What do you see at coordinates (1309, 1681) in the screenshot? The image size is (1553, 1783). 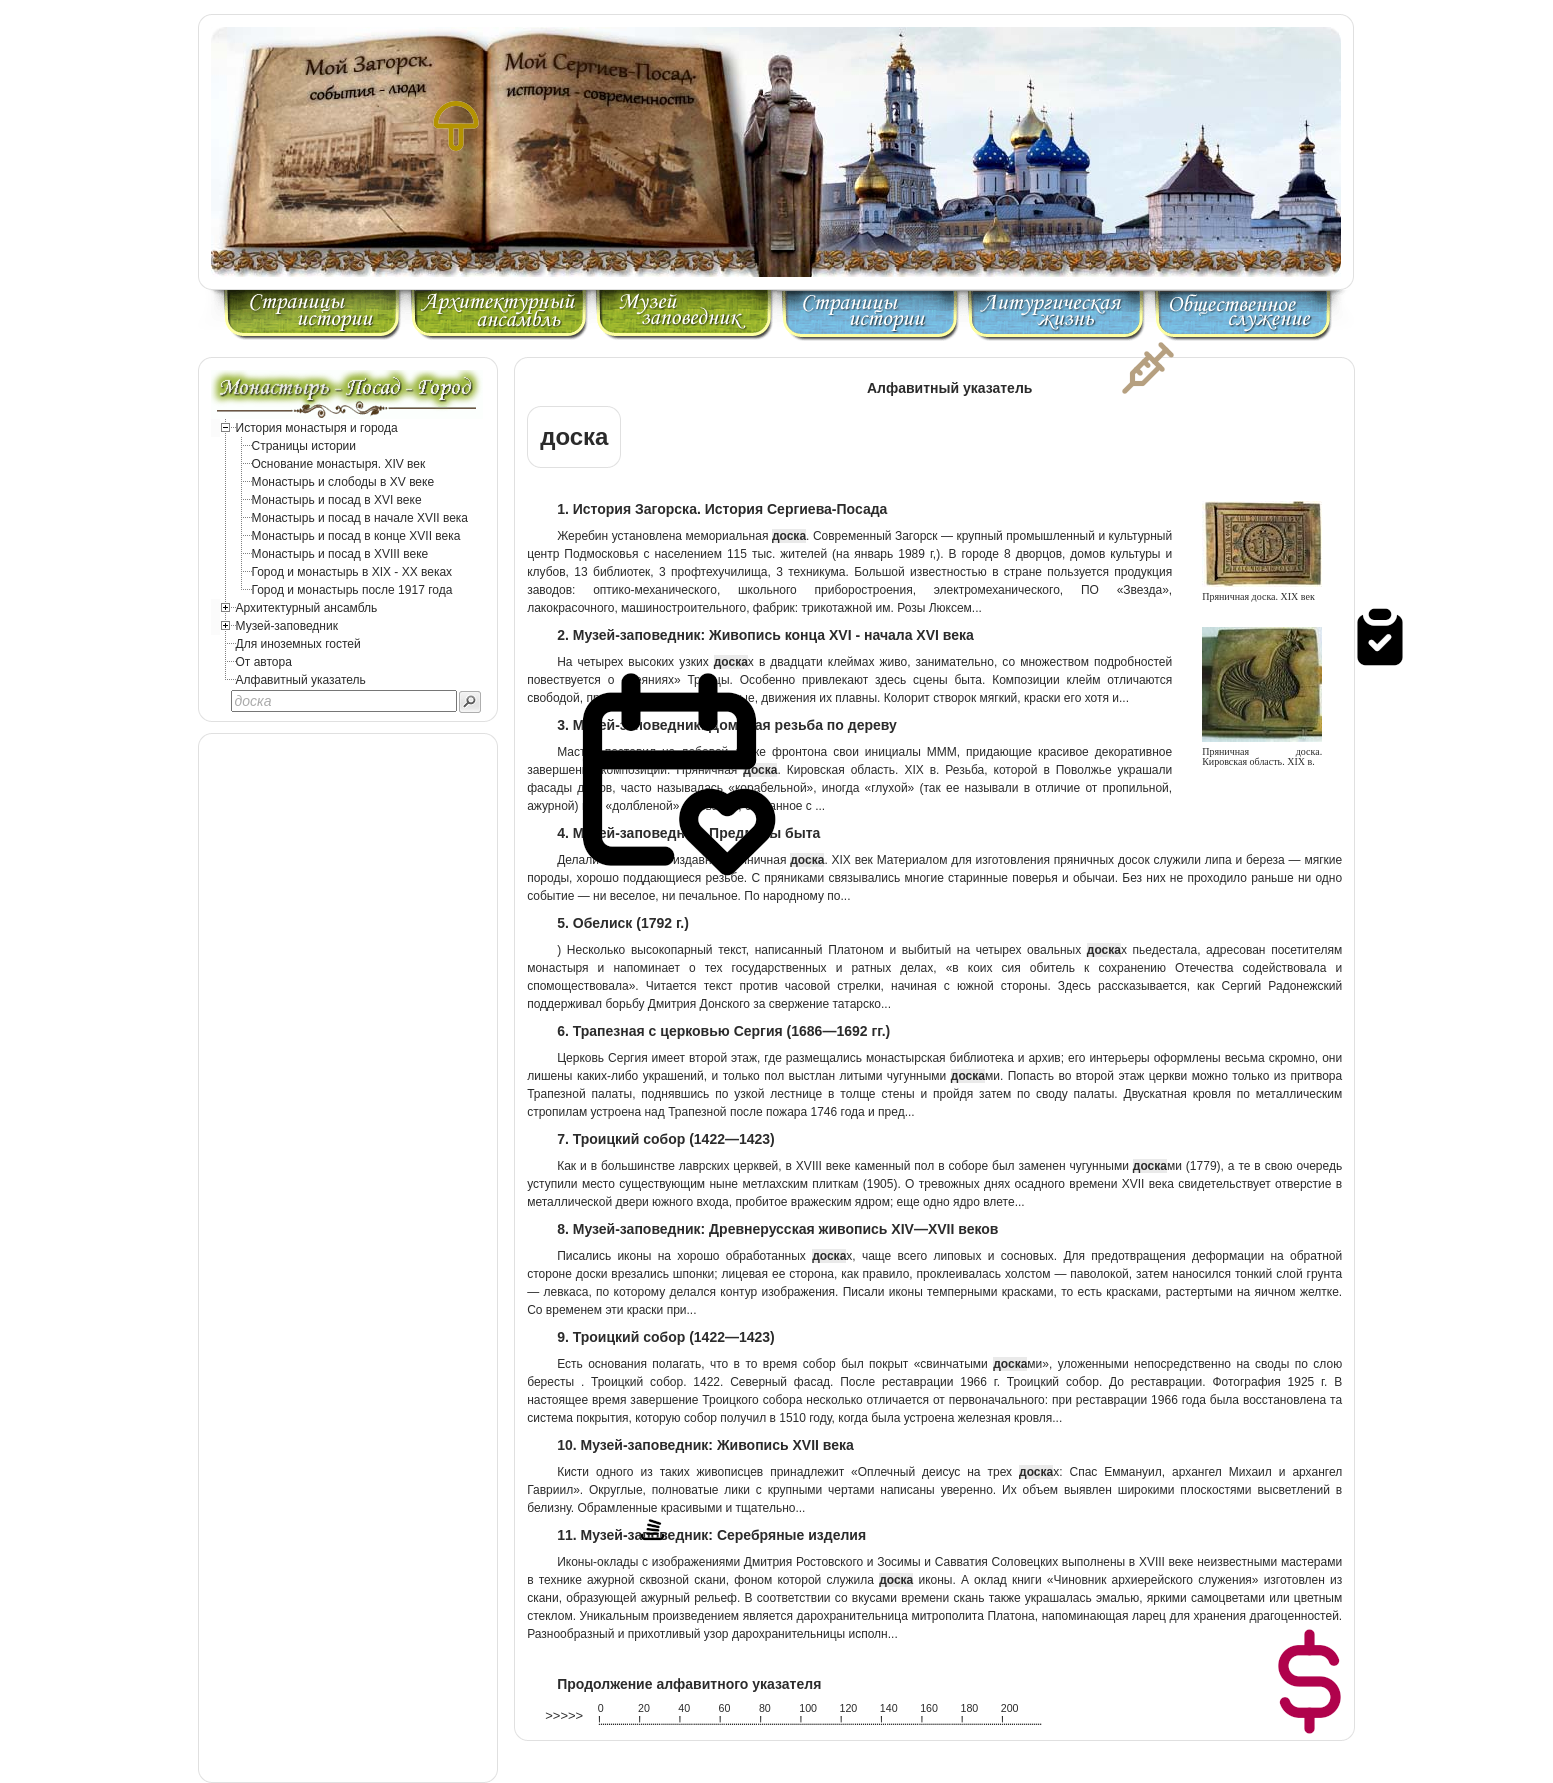 I see `view pricing or payment options` at bounding box center [1309, 1681].